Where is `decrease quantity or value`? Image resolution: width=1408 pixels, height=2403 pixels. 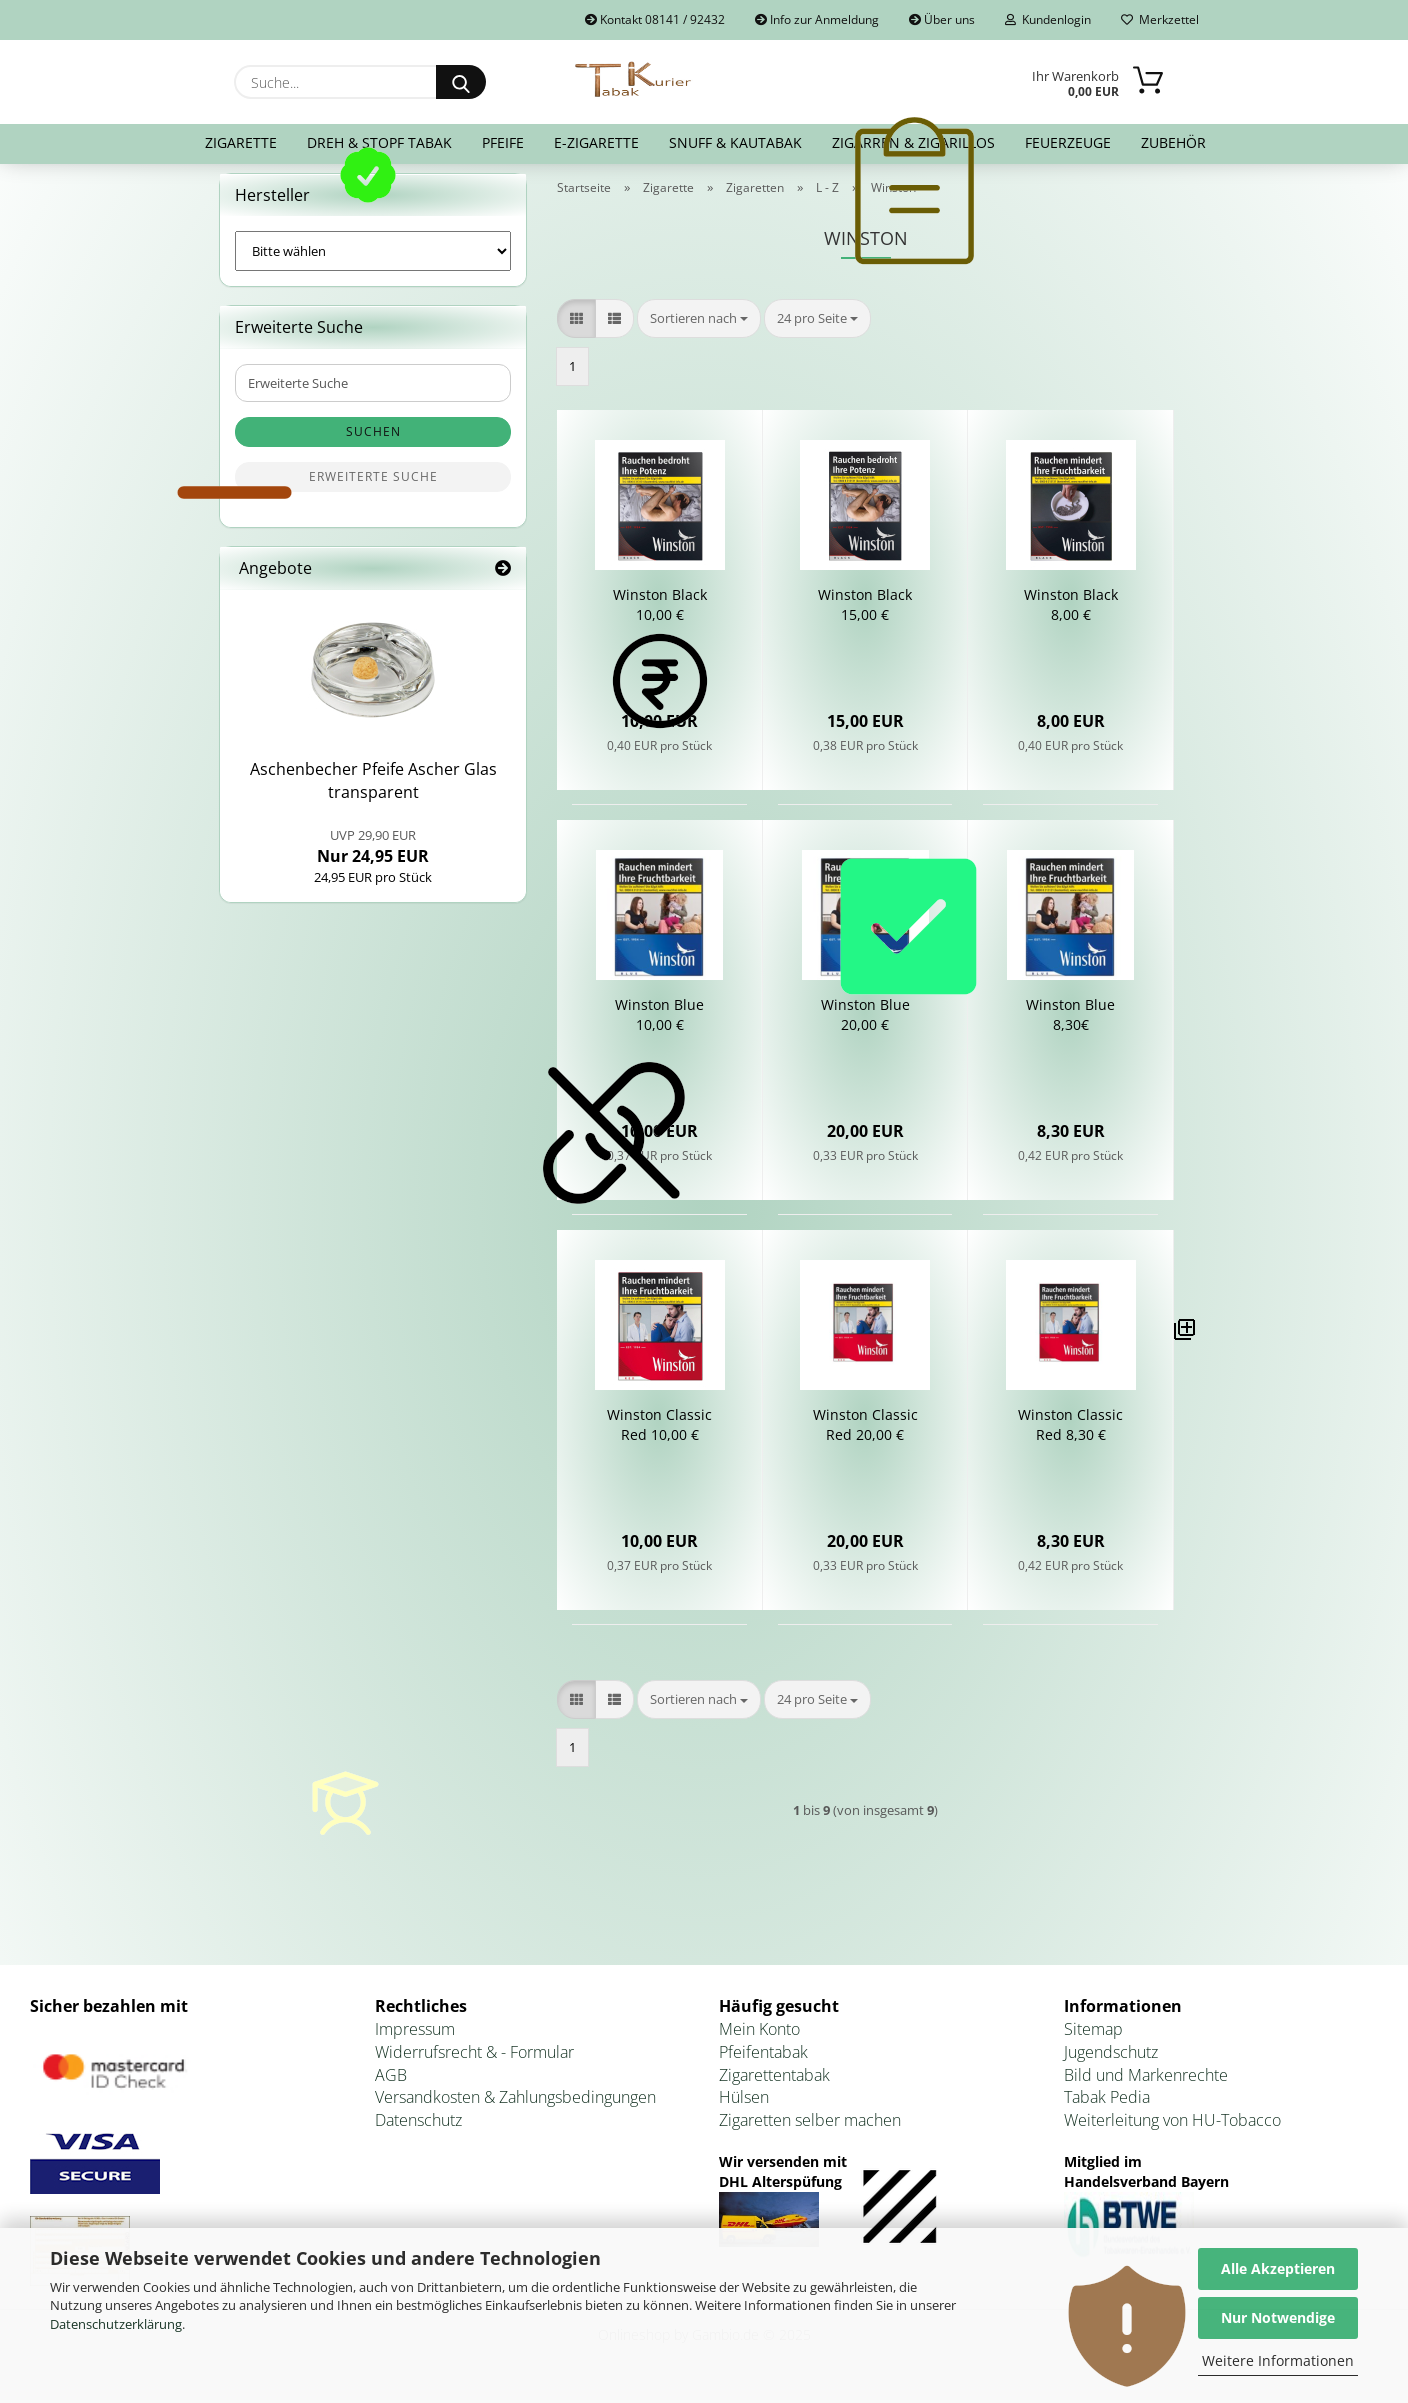
decrease quantity or value is located at coordinates (234, 492).